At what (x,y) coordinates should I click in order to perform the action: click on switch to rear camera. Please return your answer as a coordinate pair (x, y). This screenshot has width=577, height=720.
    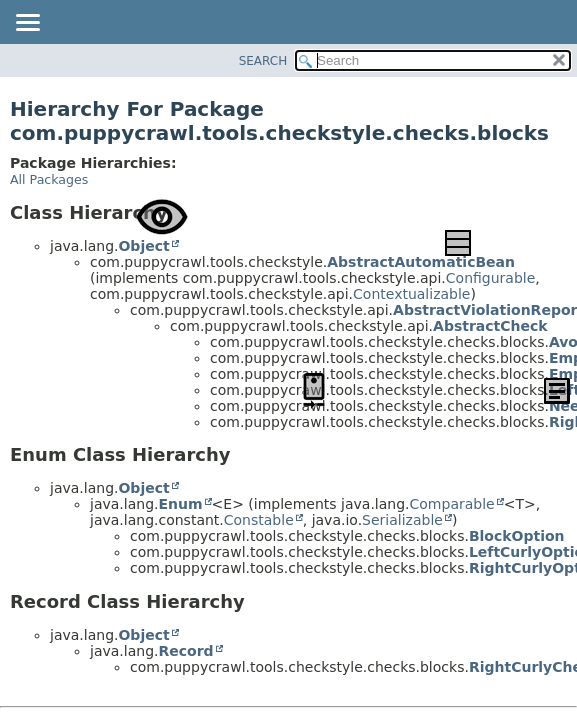
    Looking at the image, I should click on (314, 391).